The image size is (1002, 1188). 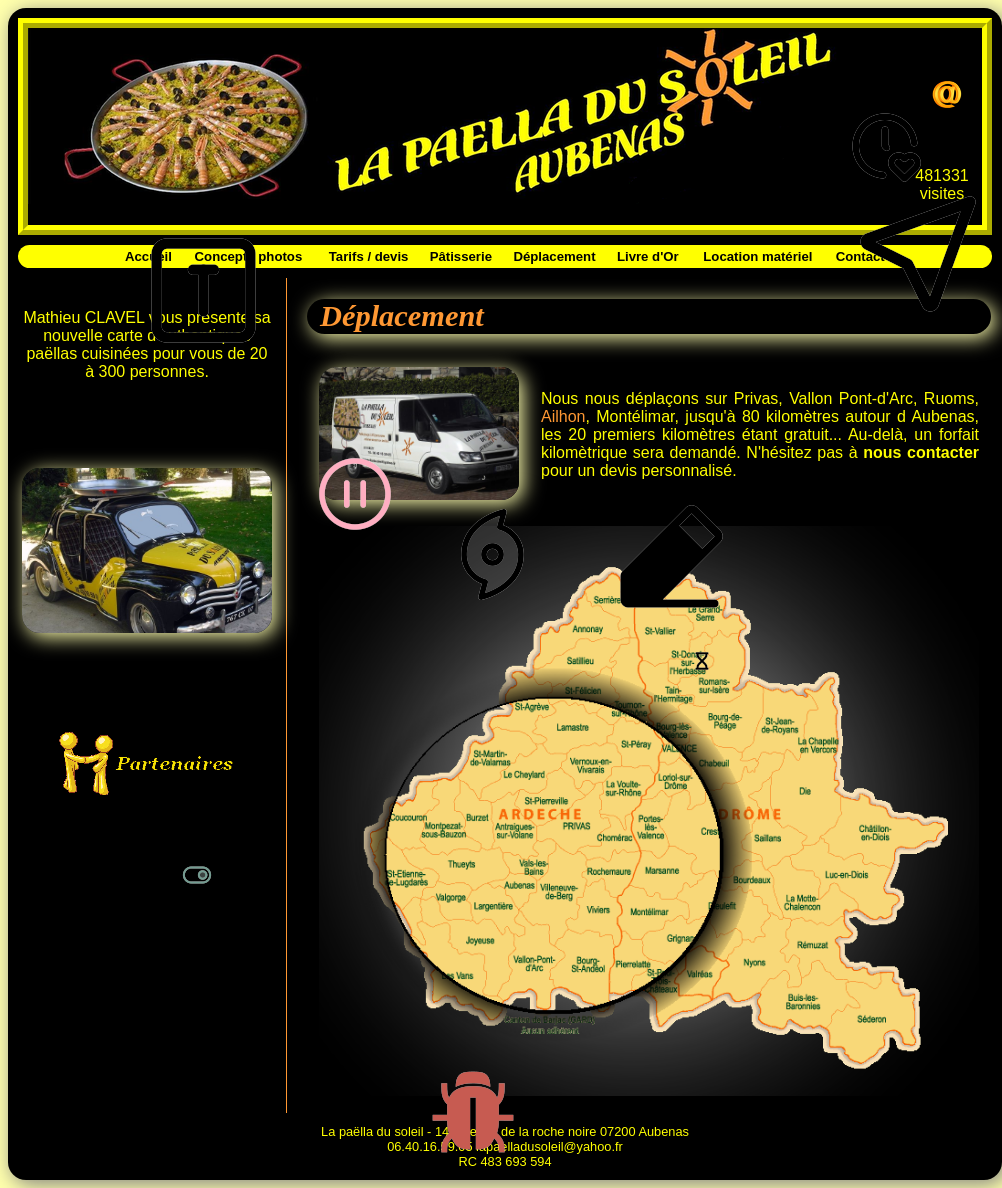 What do you see at coordinates (355, 494) in the screenshot?
I see `pause media playback` at bounding box center [355, 494].